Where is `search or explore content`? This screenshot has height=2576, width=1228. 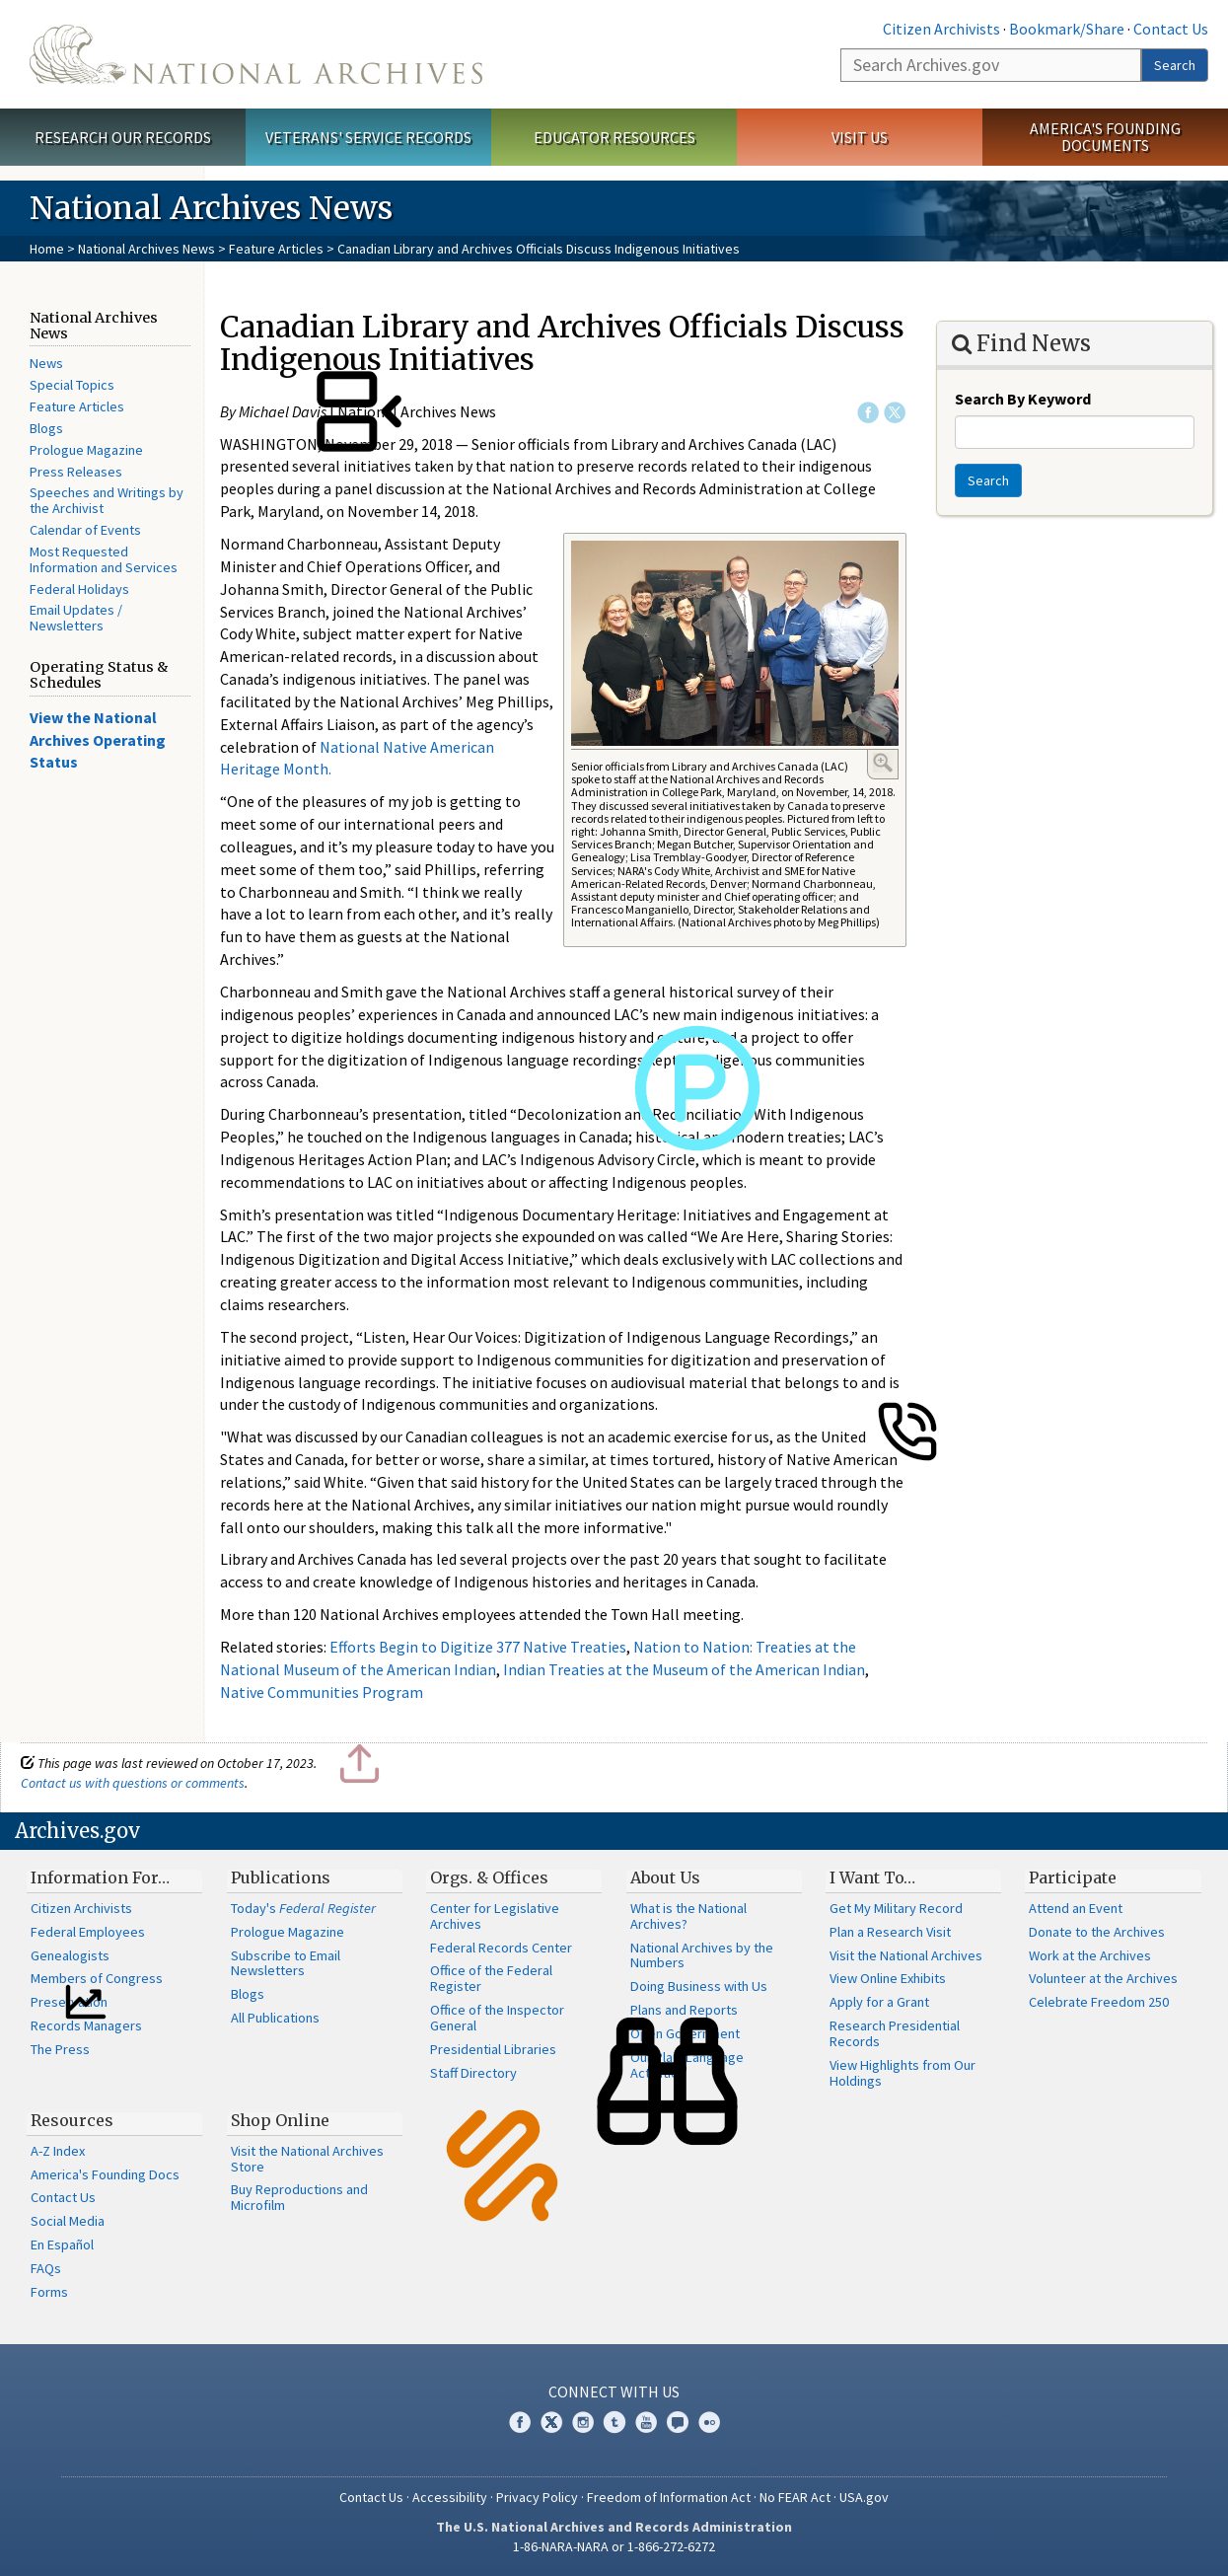 search or explore content is located at coordinates (667, 2081).